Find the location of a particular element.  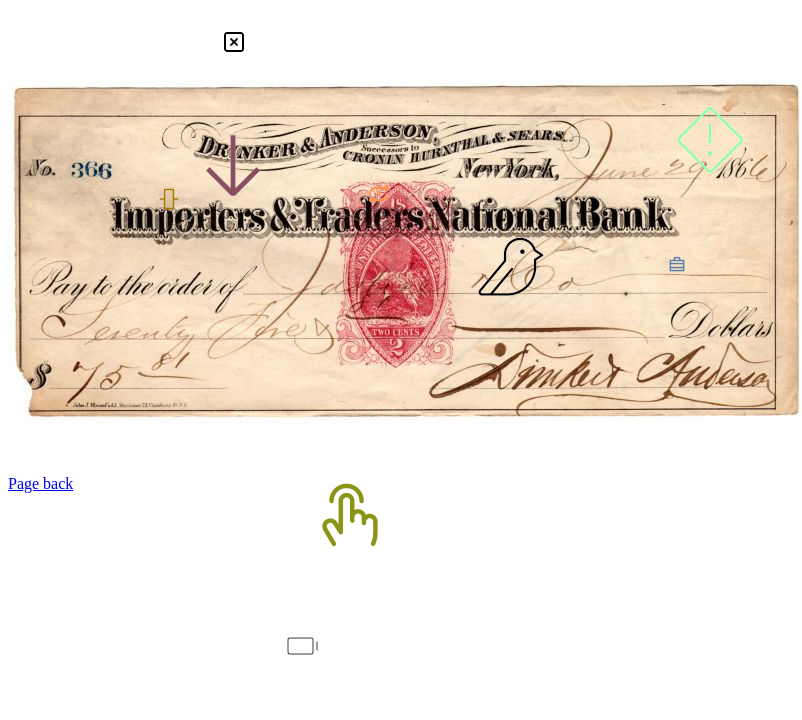

tap to interact with this element is located at coordinates (350, 516).